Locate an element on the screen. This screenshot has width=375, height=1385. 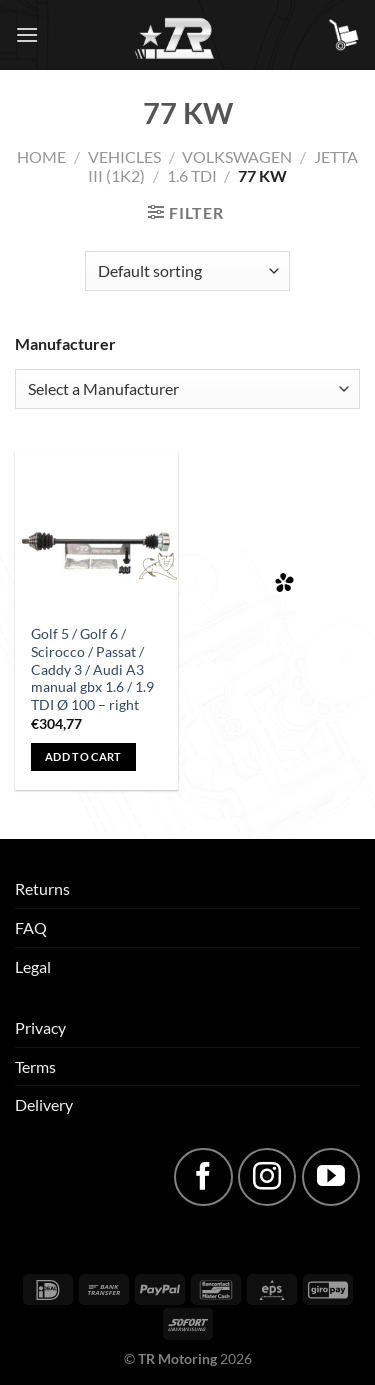
apache tomcat server logo is located at coordinates (158, 566).